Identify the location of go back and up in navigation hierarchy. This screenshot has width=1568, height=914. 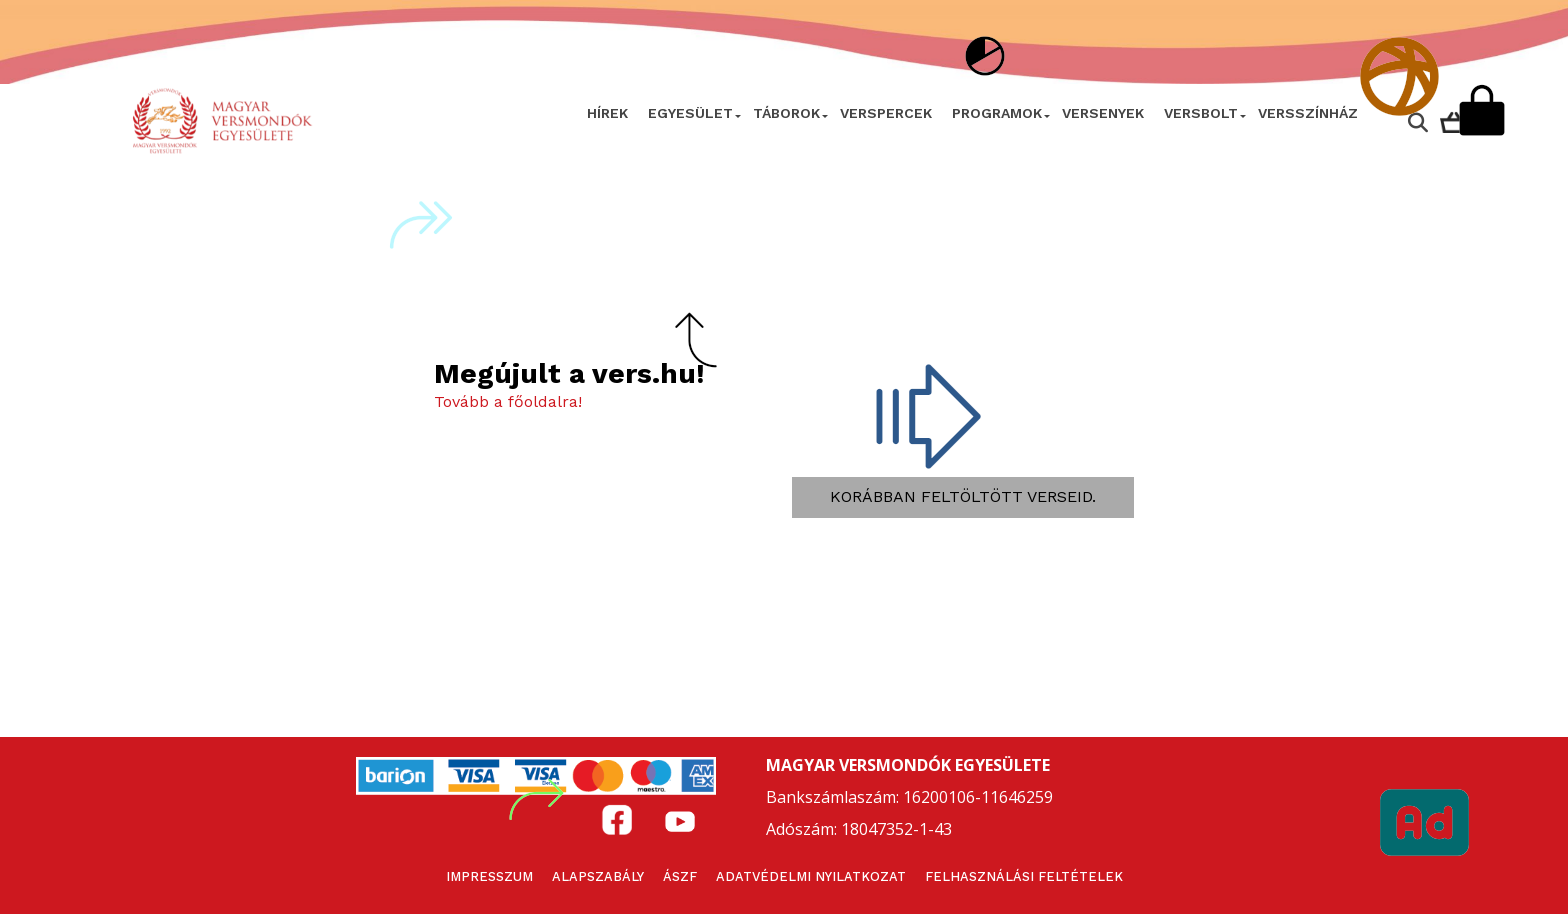
(696, 340).